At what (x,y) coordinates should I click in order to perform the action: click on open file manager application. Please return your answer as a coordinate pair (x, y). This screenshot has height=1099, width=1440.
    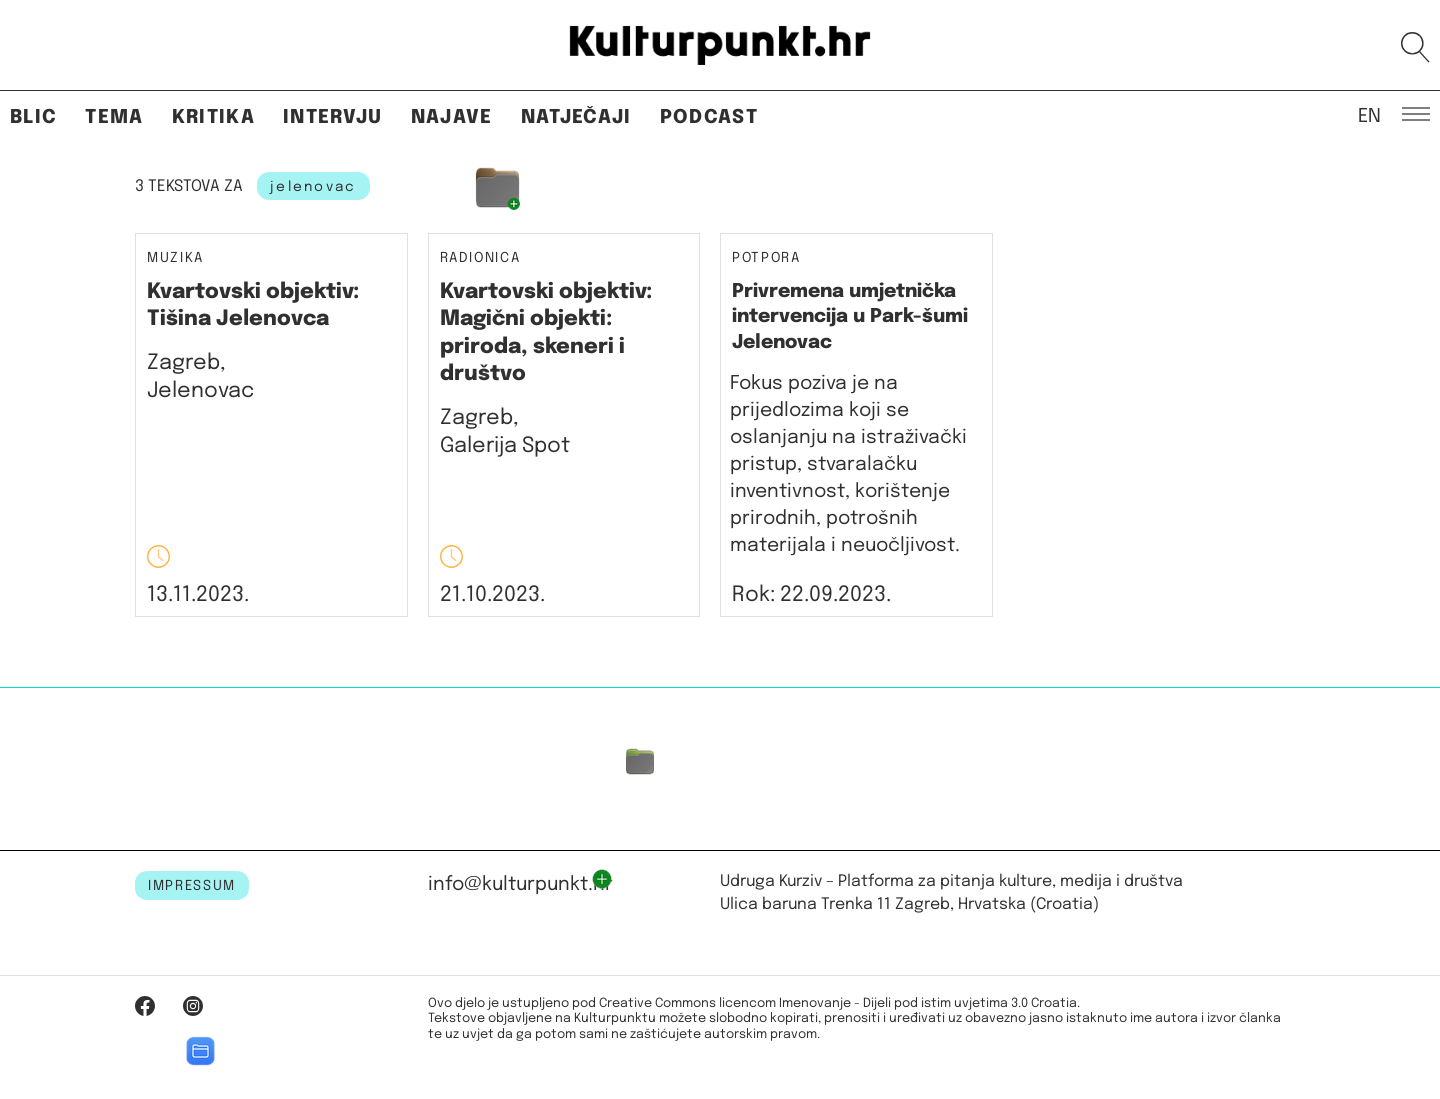
    Looking at the image, I should click on (200, 1051).